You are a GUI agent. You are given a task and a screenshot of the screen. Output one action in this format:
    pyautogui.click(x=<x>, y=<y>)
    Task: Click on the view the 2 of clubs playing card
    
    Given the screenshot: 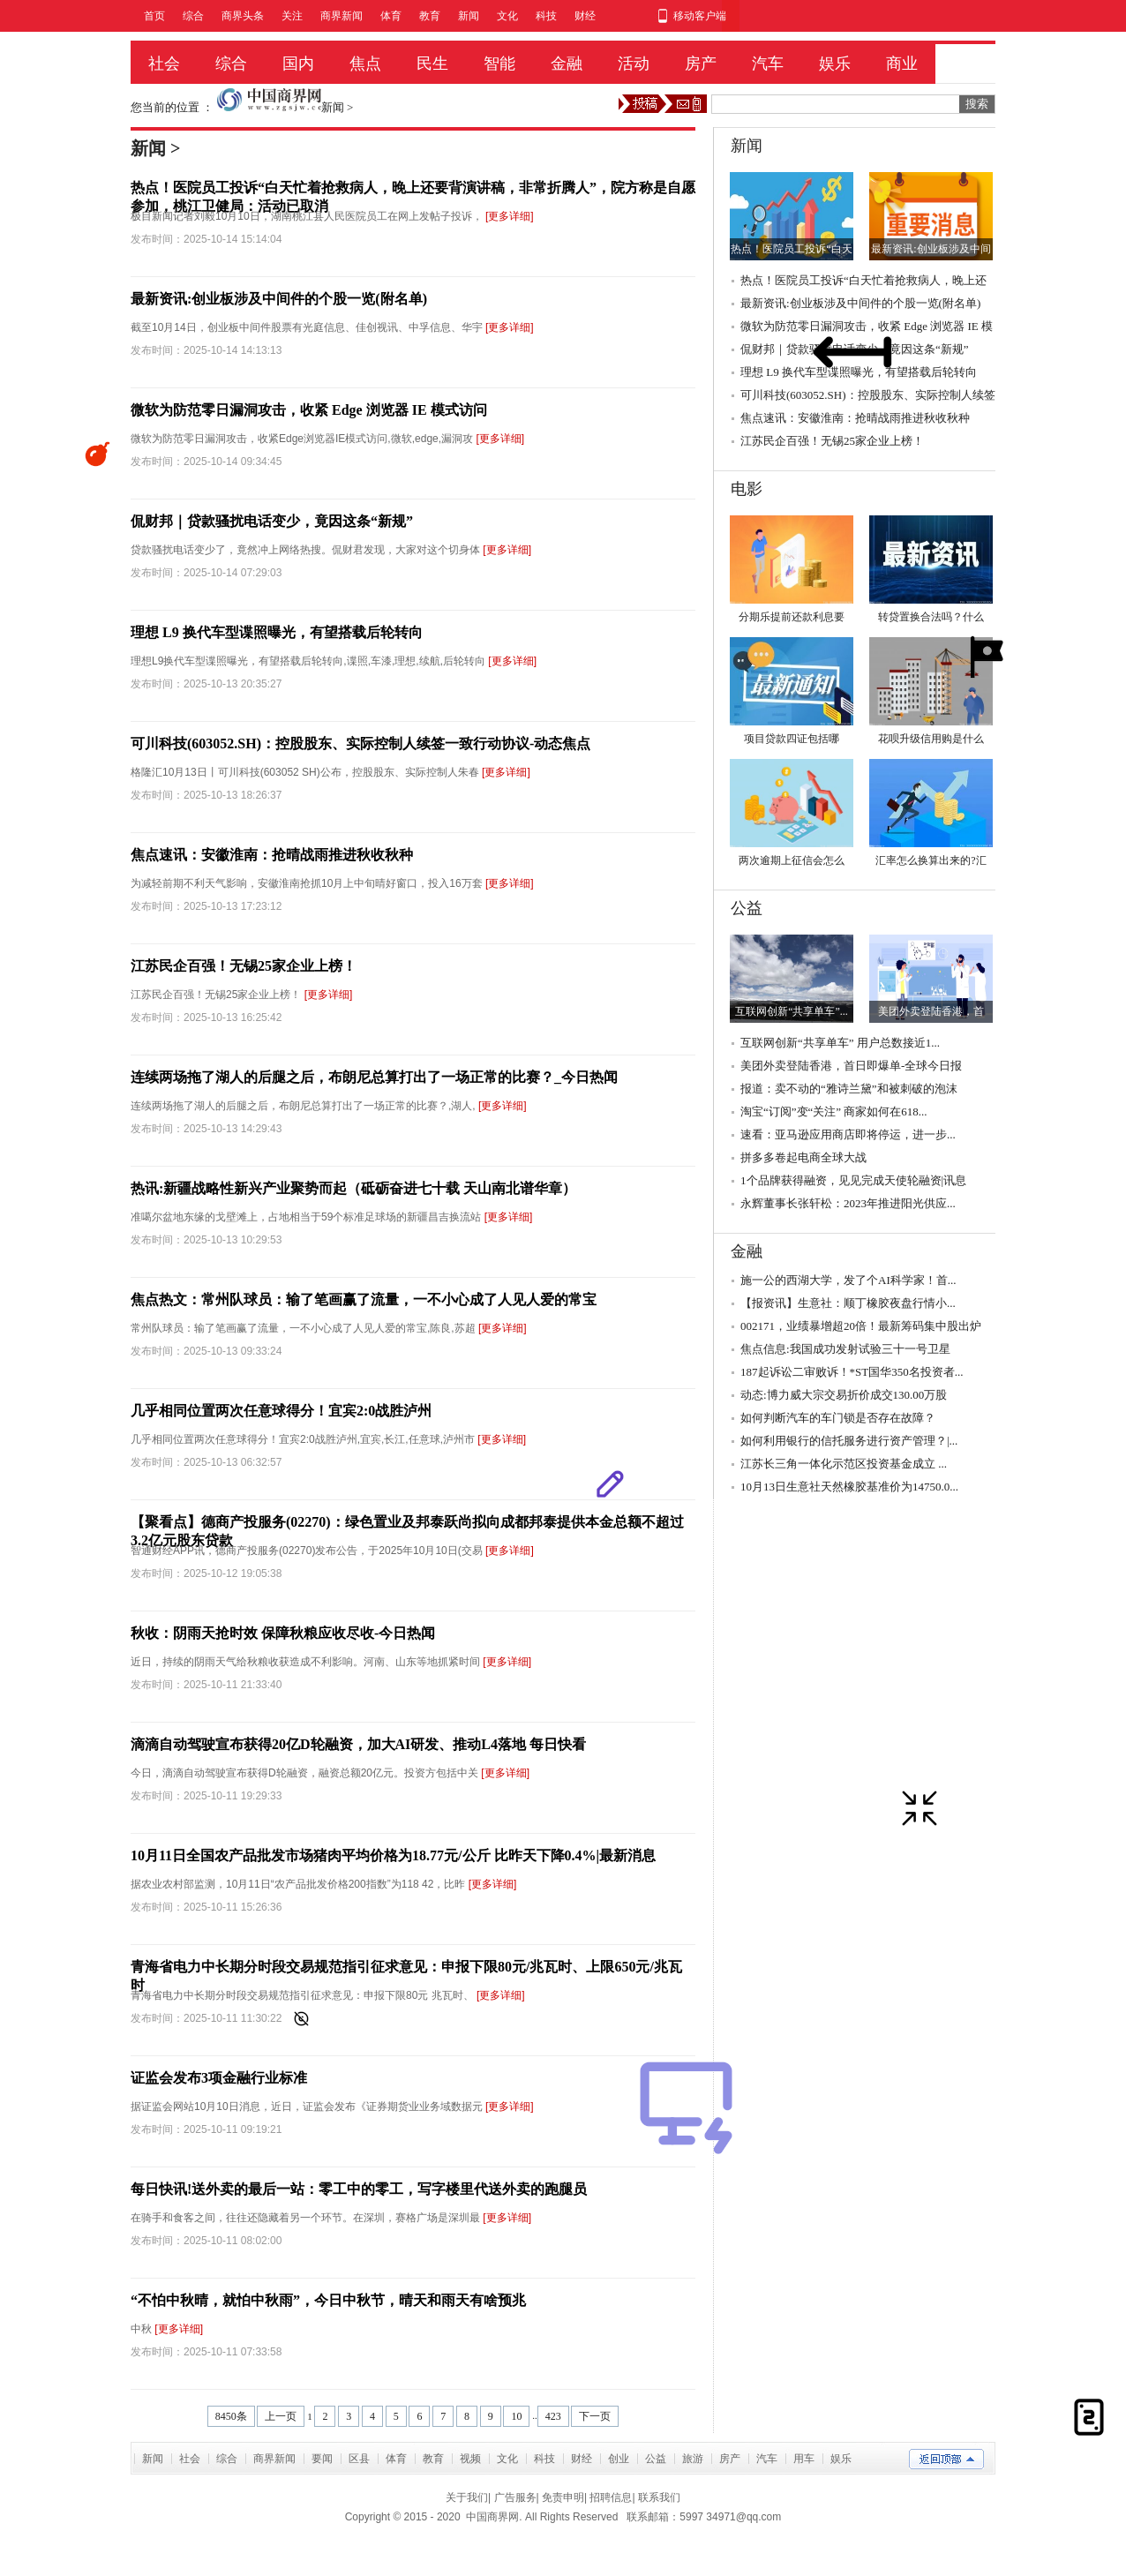 What is the action you would take?
    pyautogui.click(x=1089, y=2417)
    